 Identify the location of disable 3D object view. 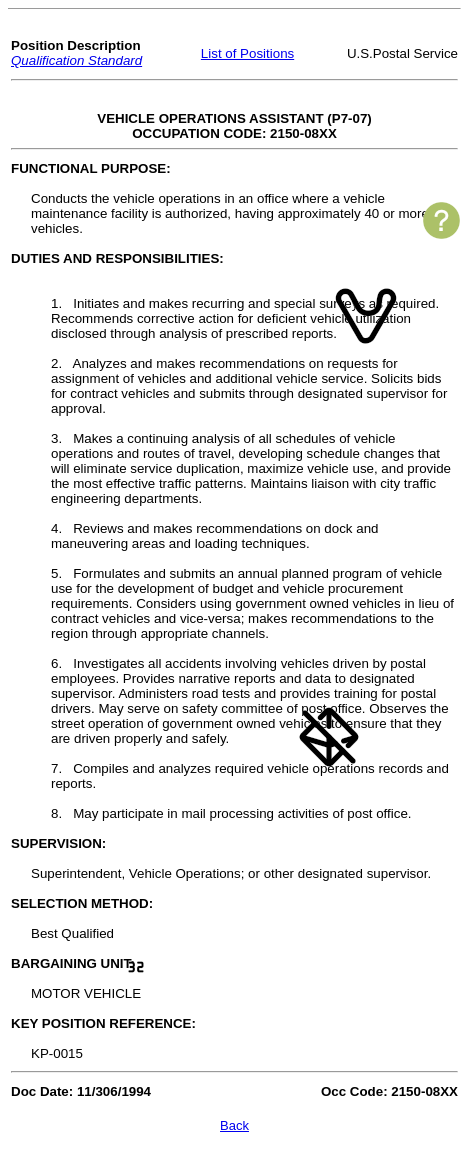
(329, 737).